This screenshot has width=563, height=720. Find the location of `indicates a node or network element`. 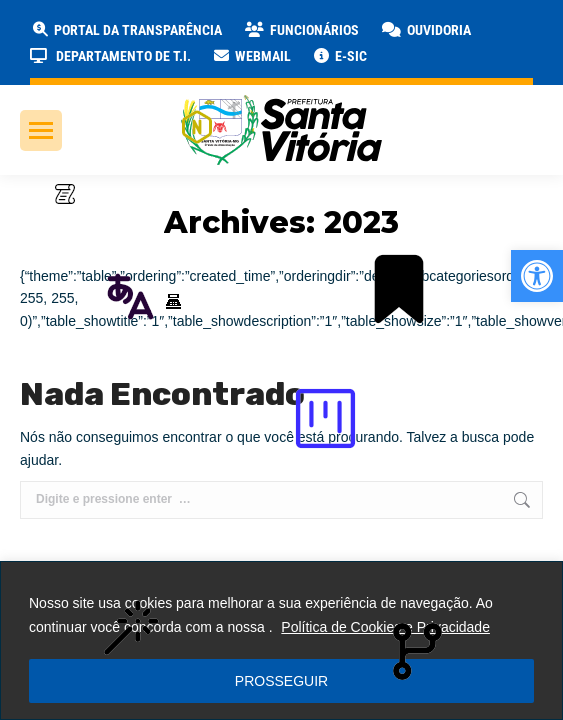

indicates a node or network element is located at coordinates (197, 127).